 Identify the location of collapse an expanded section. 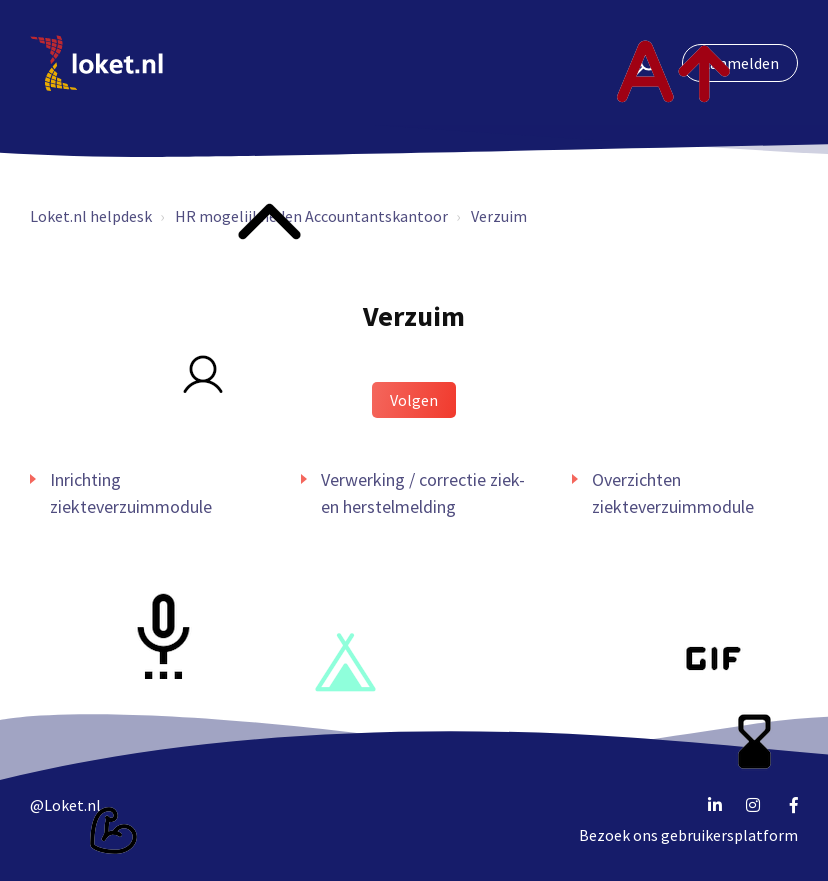
(269, 221).